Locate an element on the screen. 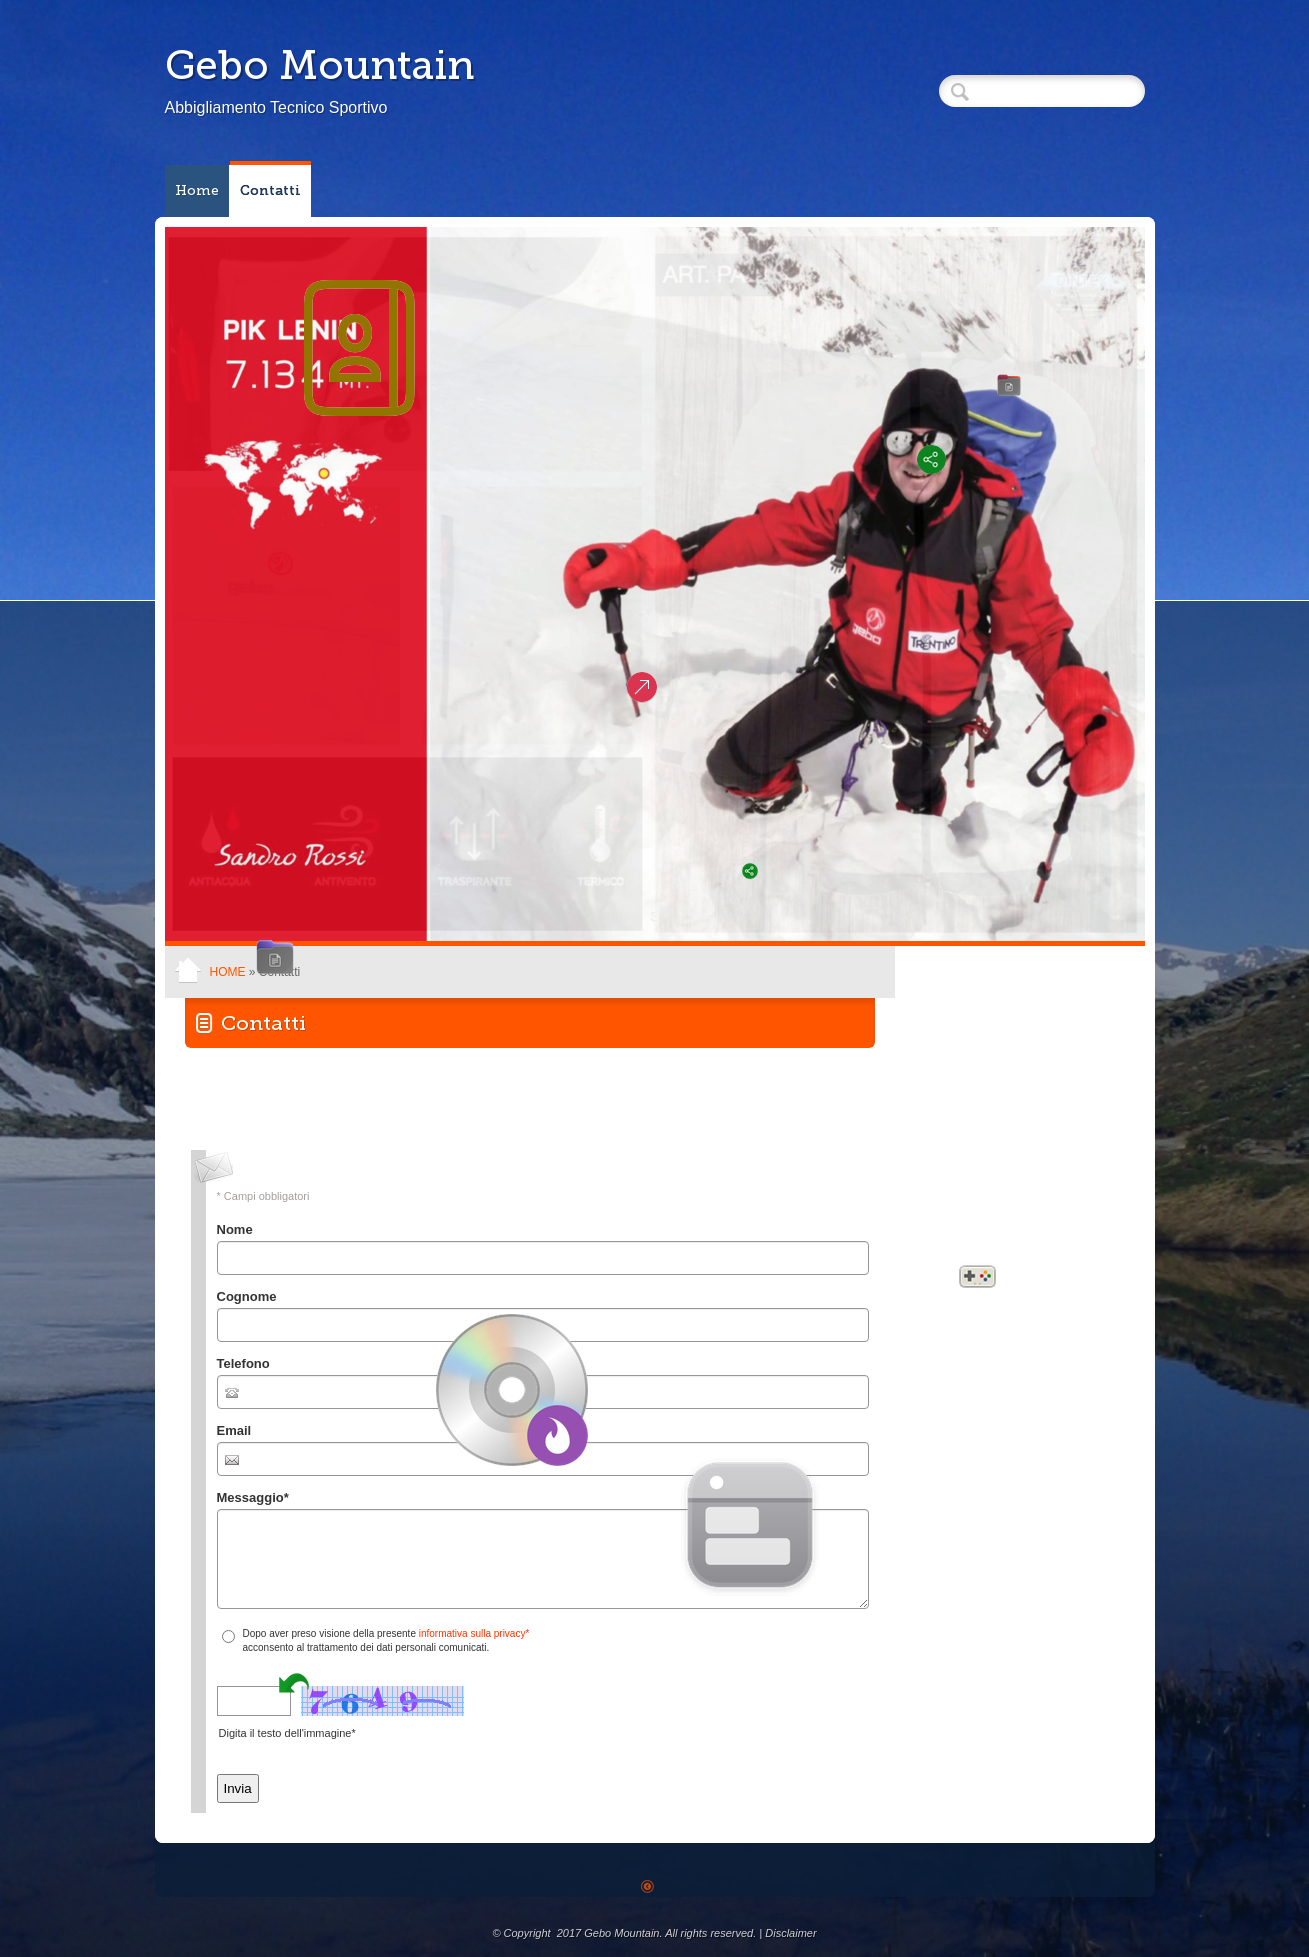 The image size is (1309, 1957). open contacts app is located at coordinates (355, 348).